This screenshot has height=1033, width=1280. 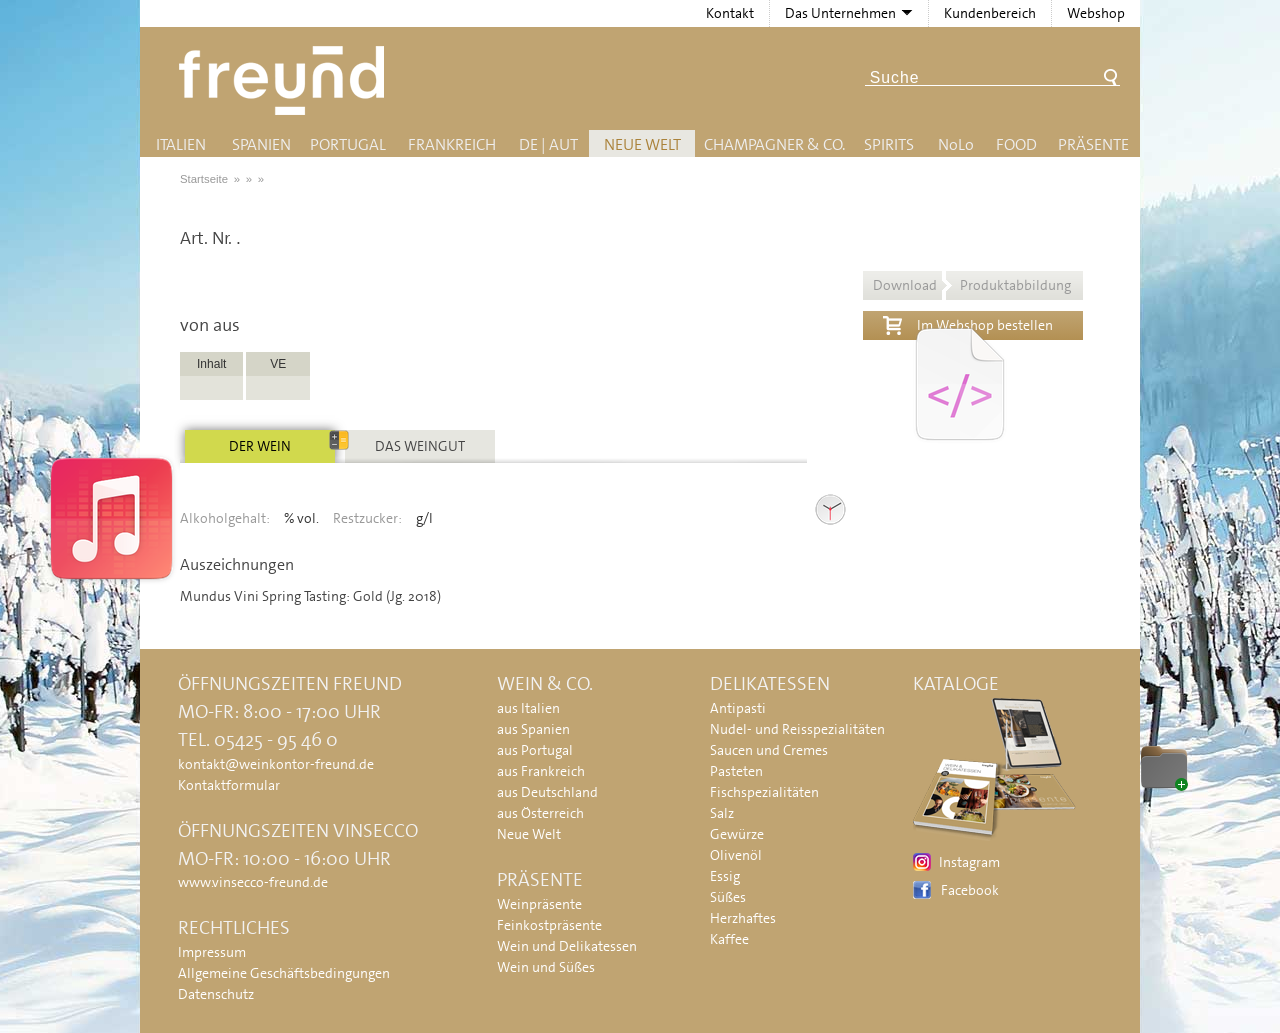 I want to click on open the music player app, so click(x=111, y=518).